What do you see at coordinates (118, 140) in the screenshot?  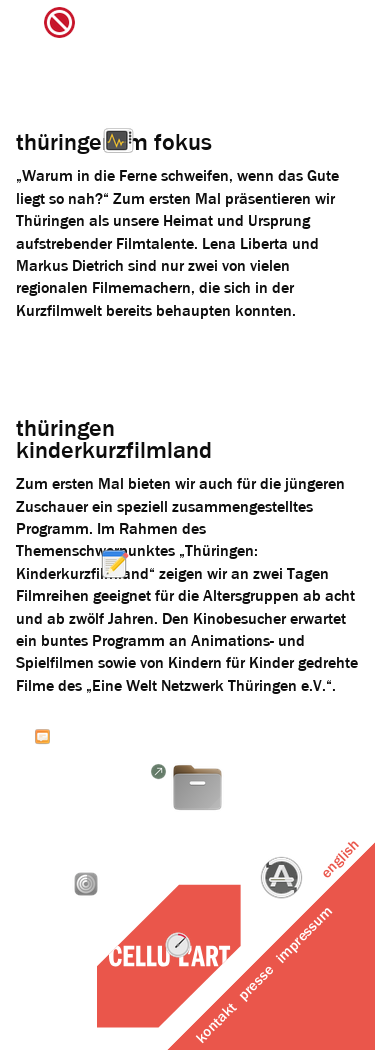 I see `open system monitor application` at bounding box center [118, 140].